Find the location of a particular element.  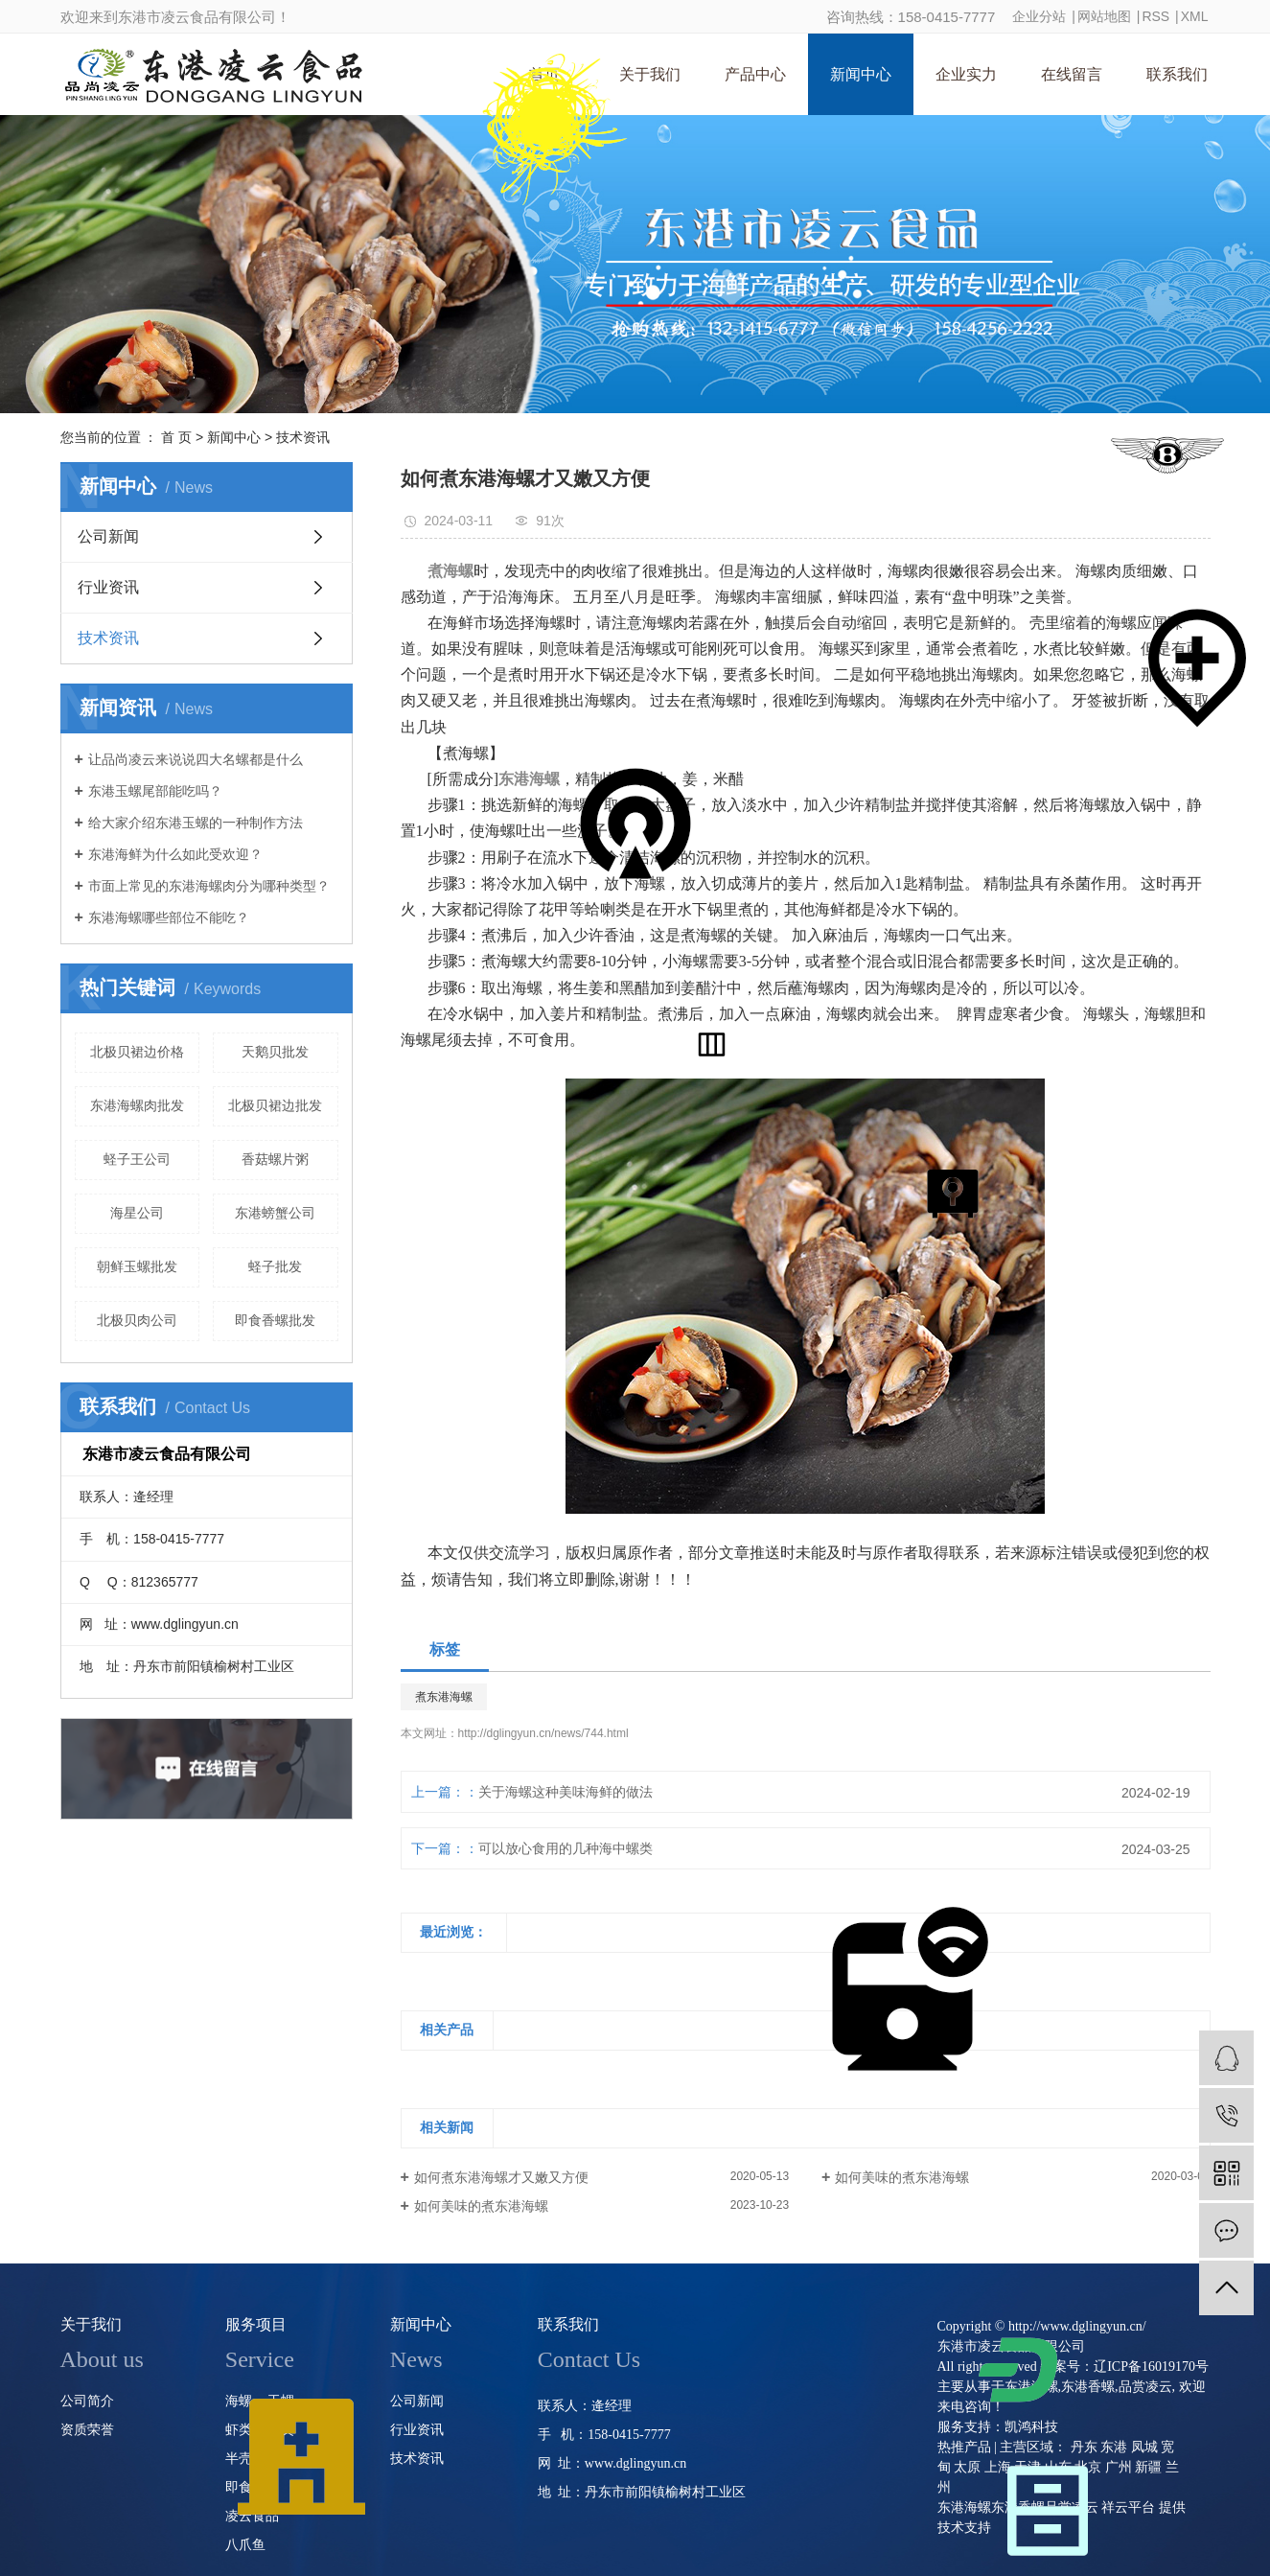

indicates wifi is available on this train is located at coordinates (902, 1992).